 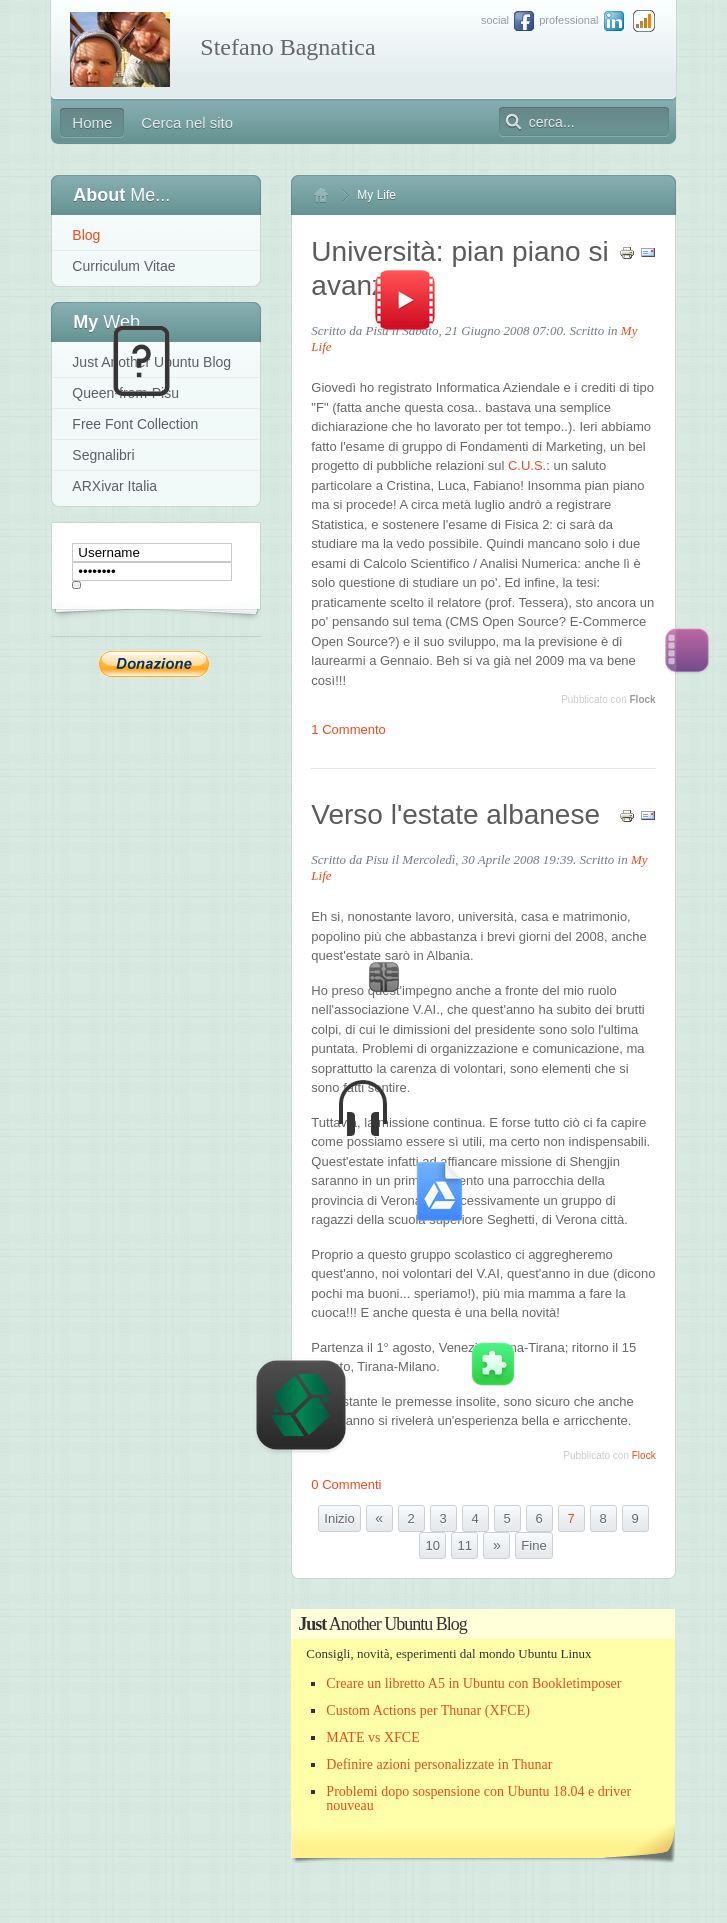 What do you see at coordinates (405, 300) in the screenshot?
I see `open copypastegrab video downloader app` at bounding box center [405, 300].